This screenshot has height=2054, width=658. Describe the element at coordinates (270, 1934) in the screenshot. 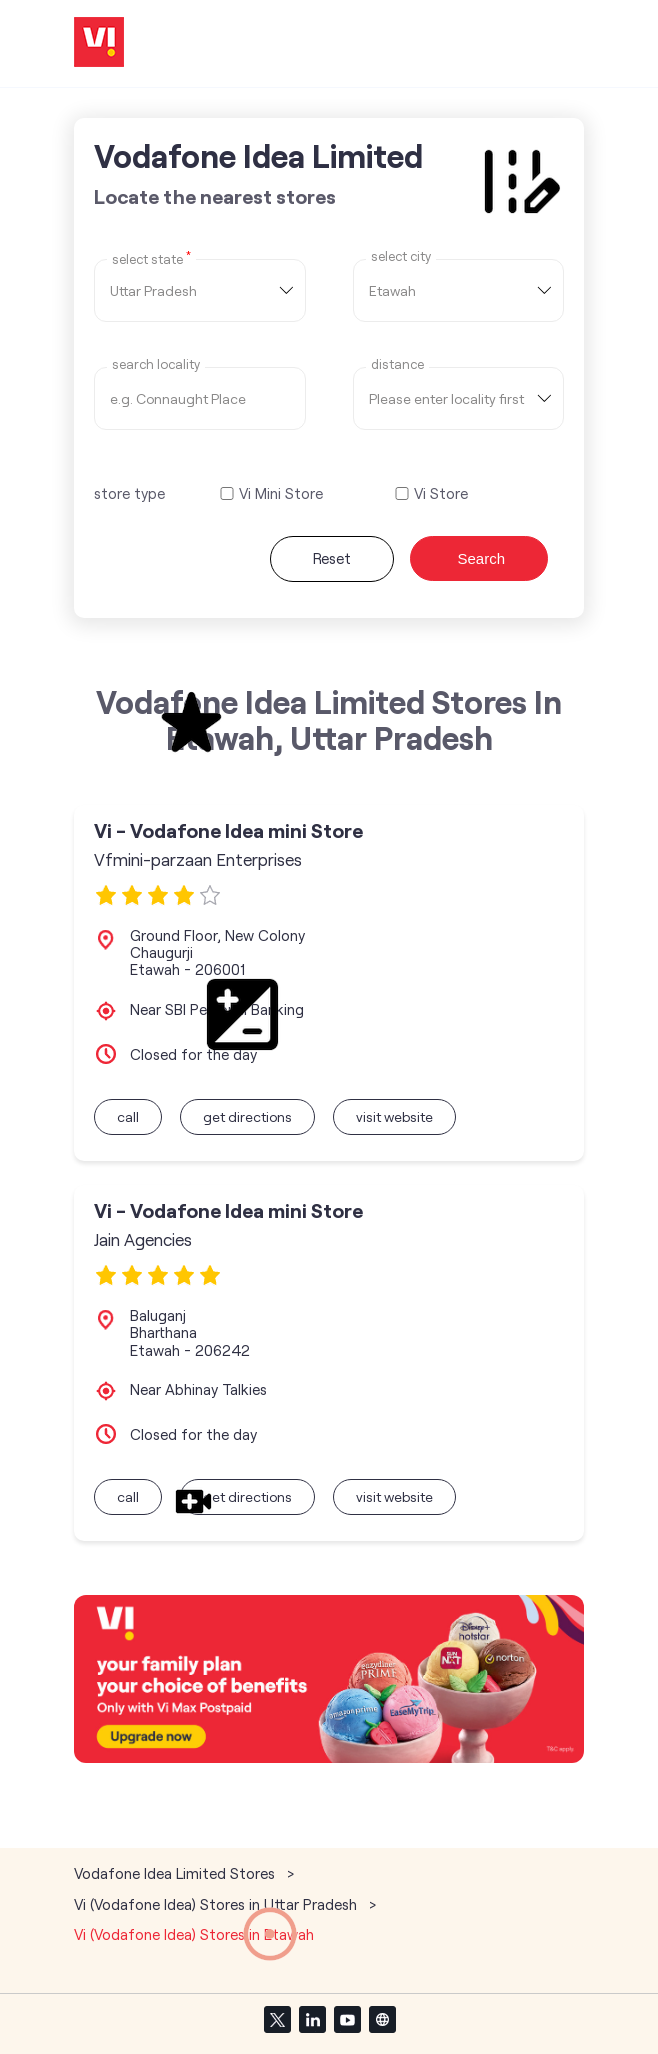

I see `select this option from a list` at that location.